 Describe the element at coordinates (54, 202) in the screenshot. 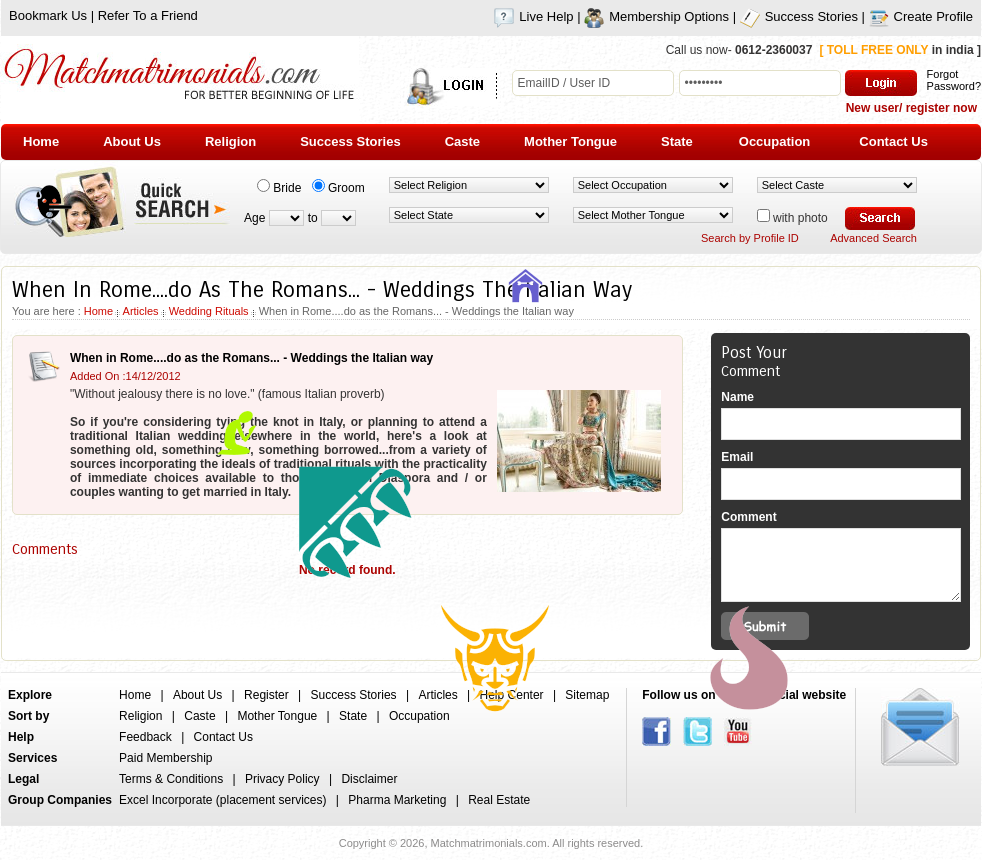

I see `indicates a player is bluffing or lying` at that location.